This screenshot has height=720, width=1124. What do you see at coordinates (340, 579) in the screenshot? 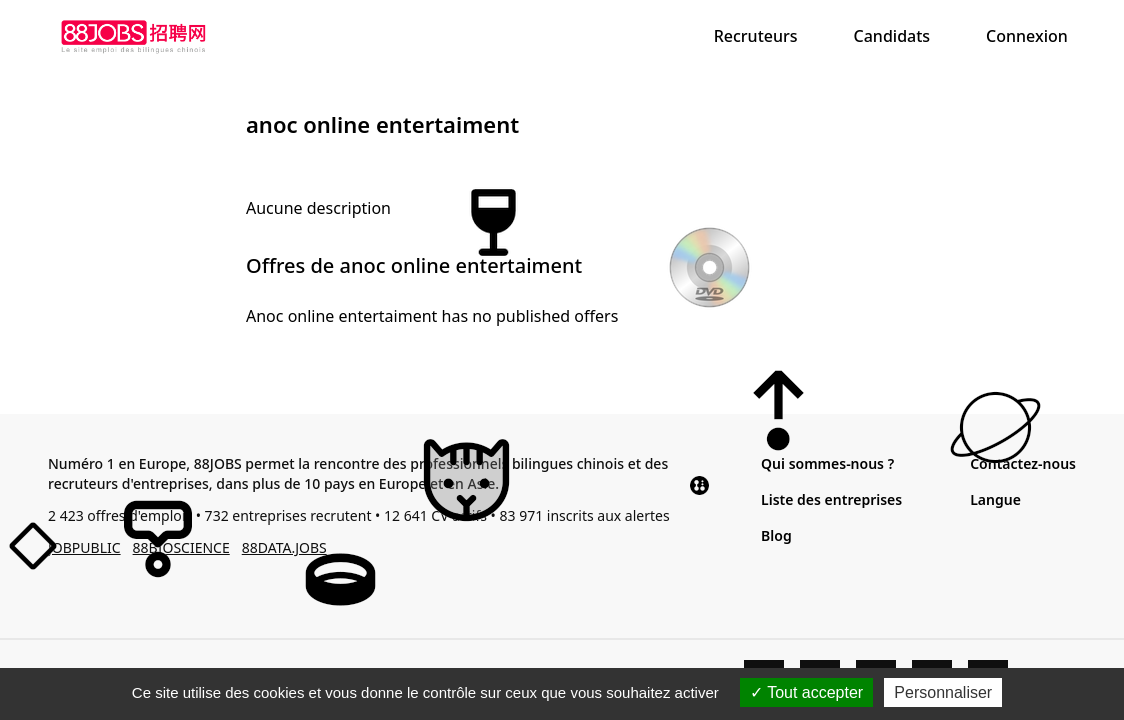
I see `indicates a ring or jewelry item` at bounding box center [340, 579].